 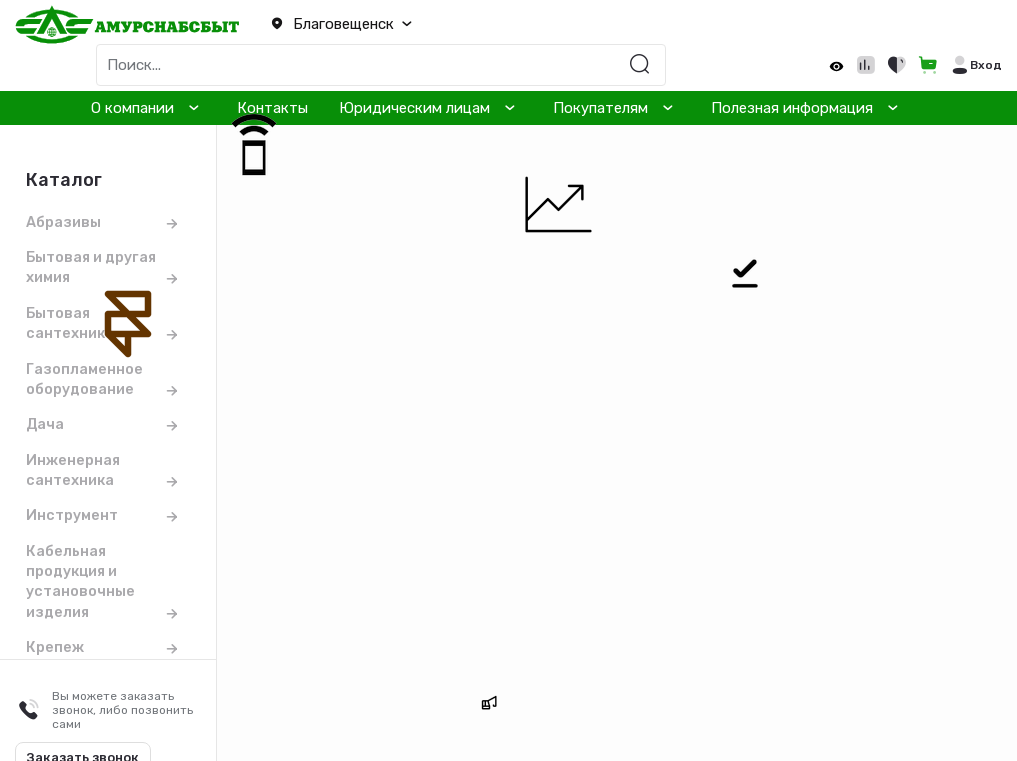 I want to click on open Framer design tool, so click(x=128, y=324).